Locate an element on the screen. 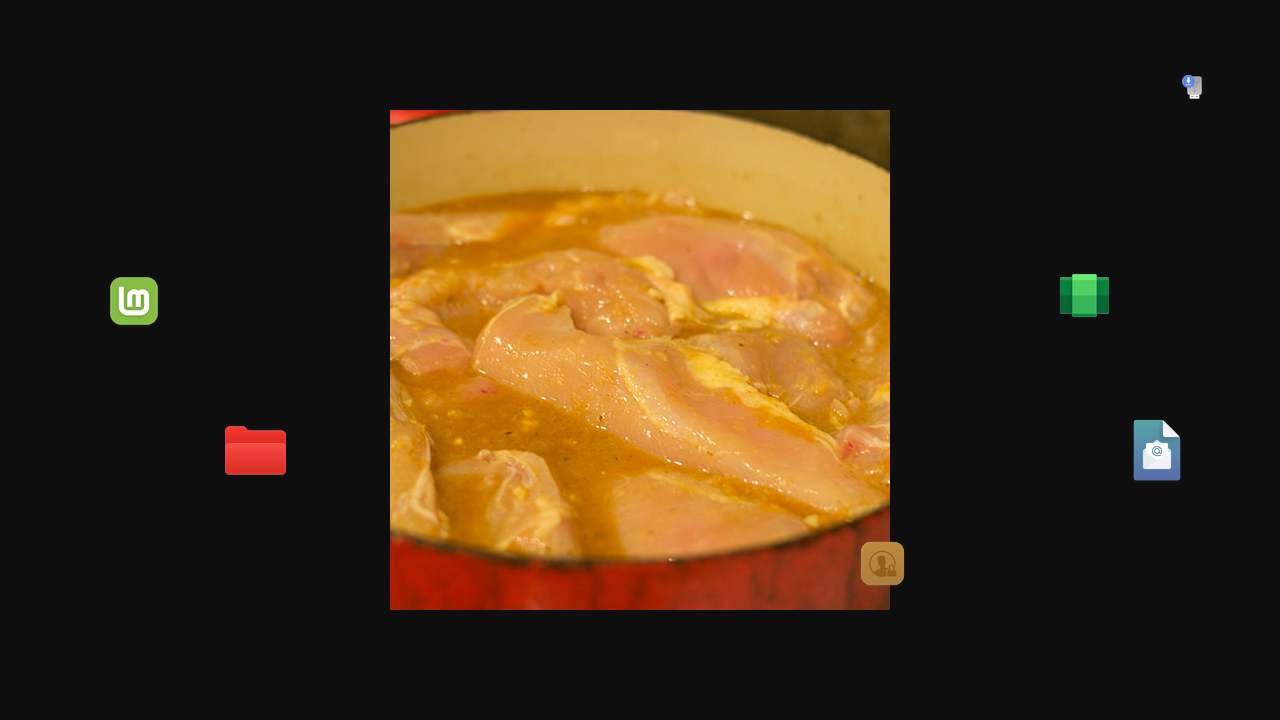 Image resolution: width=1280 pixels, height=720 pixels. open linux mint application is located at coordinates (134, 301).